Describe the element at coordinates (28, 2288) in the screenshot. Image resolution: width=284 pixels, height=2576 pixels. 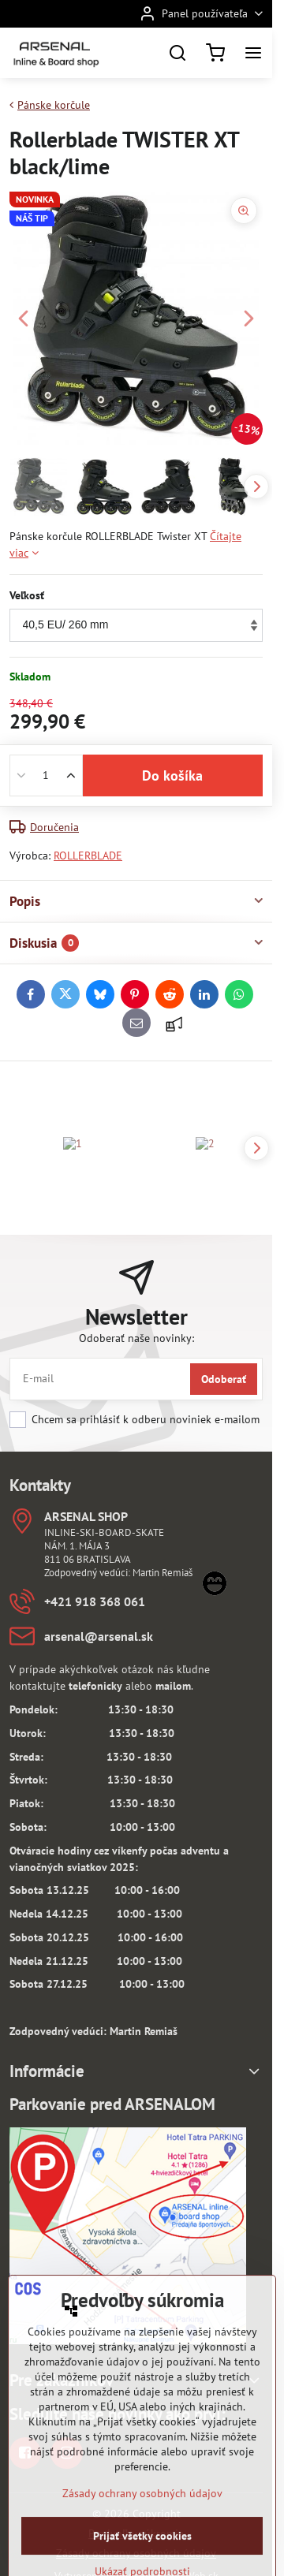
I see `access cosine function in calculator` at that location.